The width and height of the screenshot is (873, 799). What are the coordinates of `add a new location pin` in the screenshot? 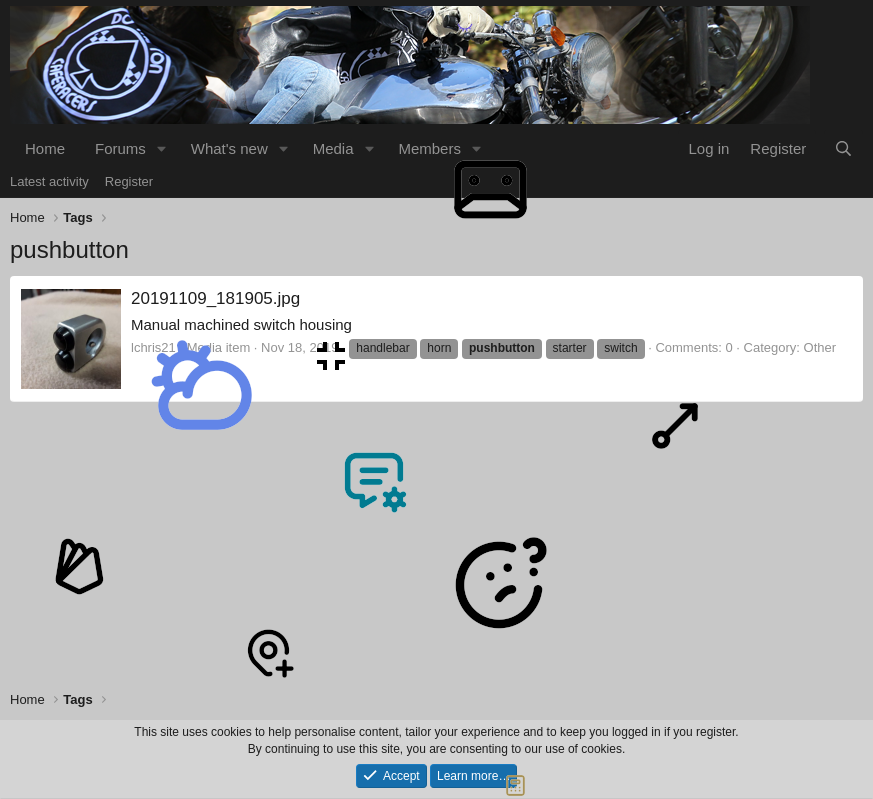 It's located at (268, 652).